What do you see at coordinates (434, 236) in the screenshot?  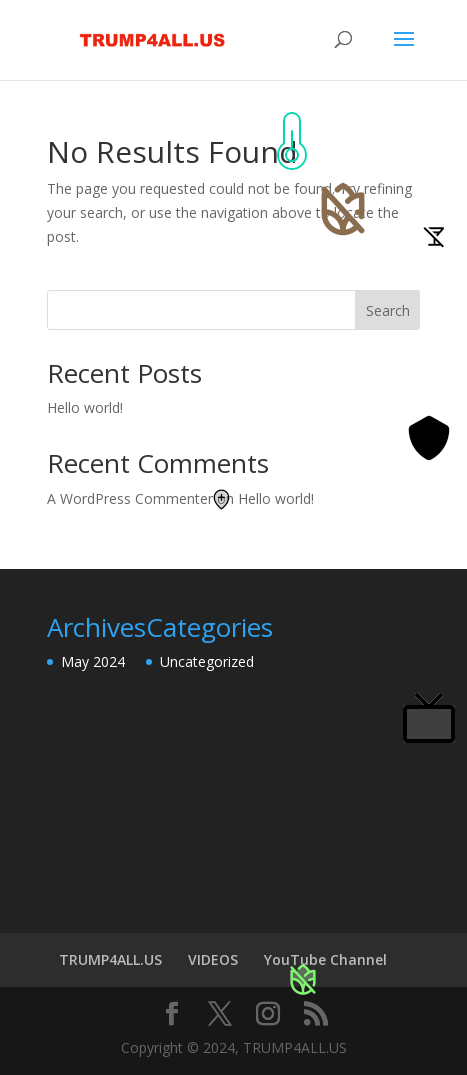 I see `indicates alcohol-free zone or no drinks allowed` at bounding box center [434, 236].